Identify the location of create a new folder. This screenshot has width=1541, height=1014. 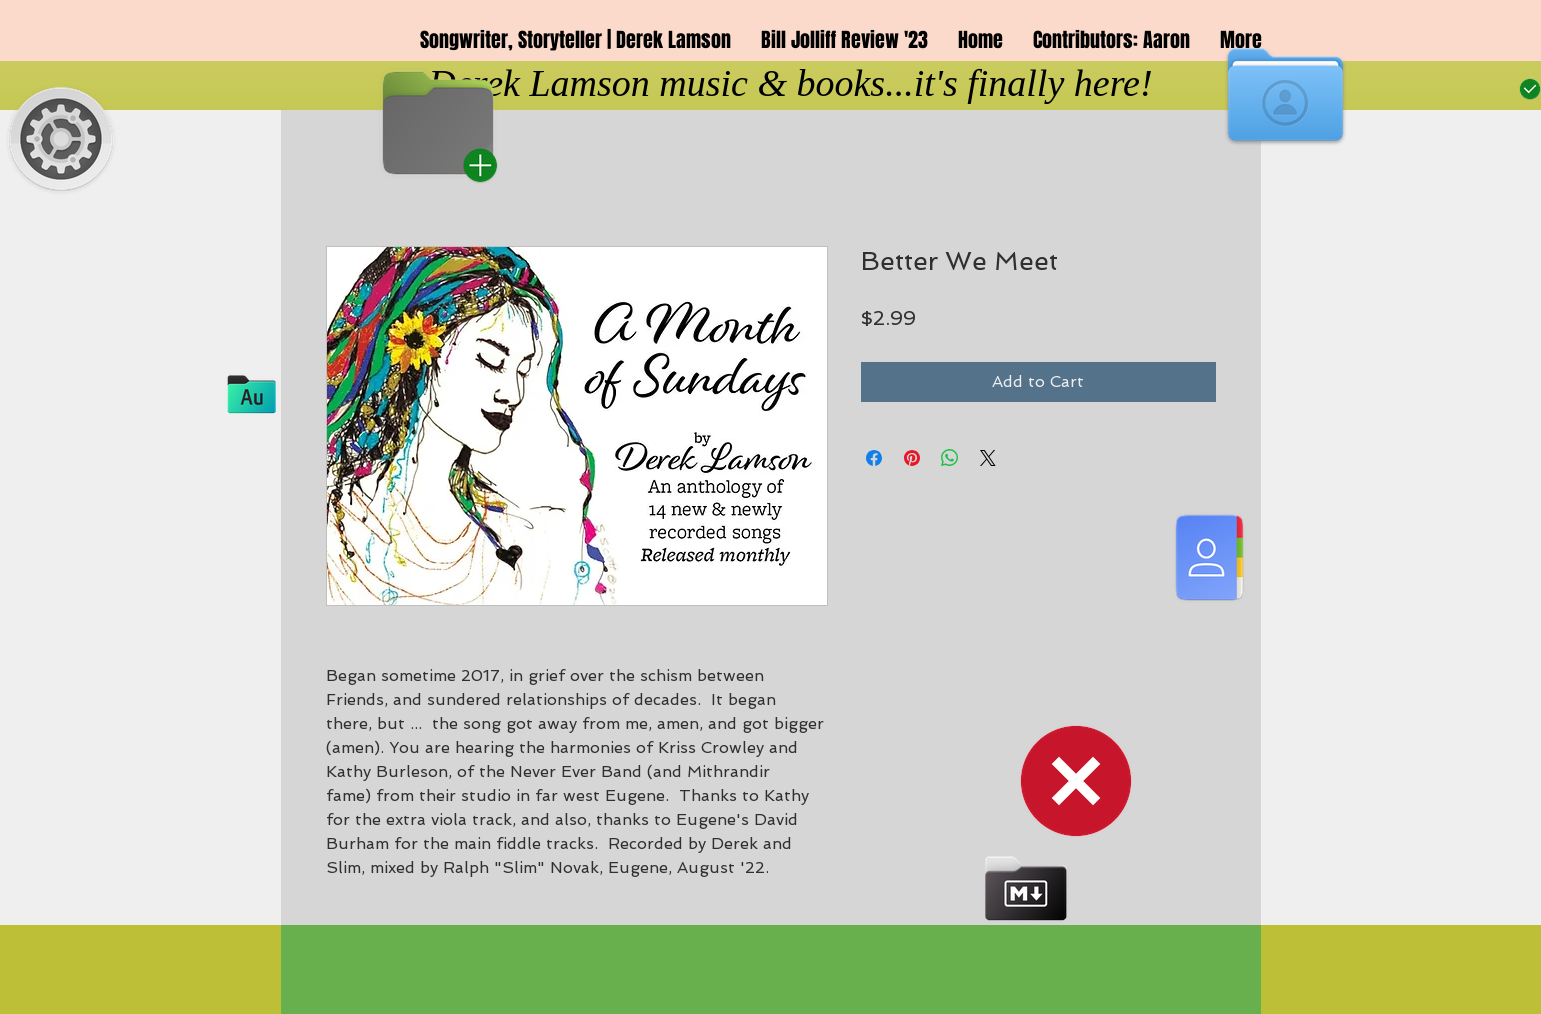
(438, 123).